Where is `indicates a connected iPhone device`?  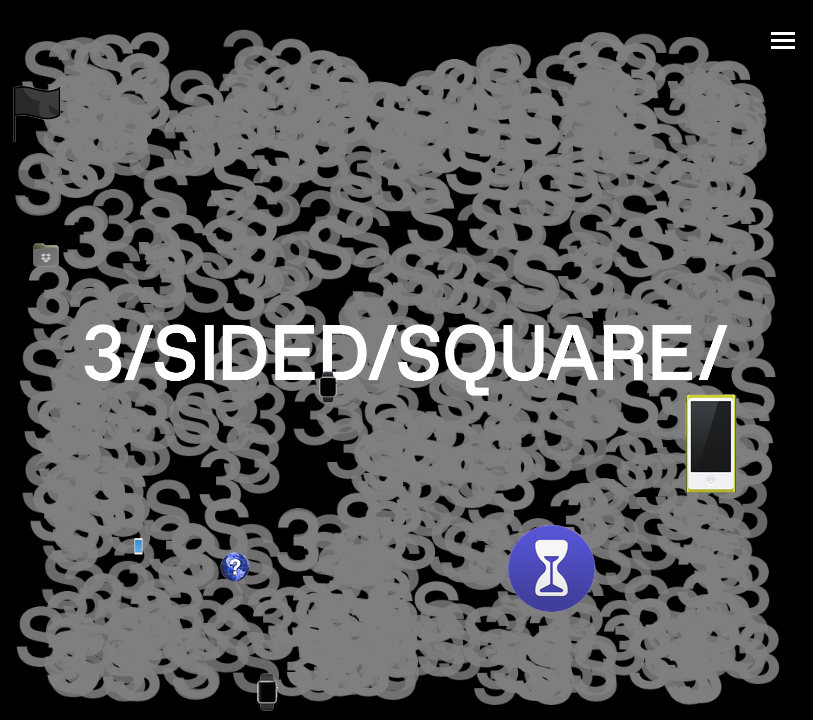 indicates a connected iPhone device is located at coordinates (138, 546).